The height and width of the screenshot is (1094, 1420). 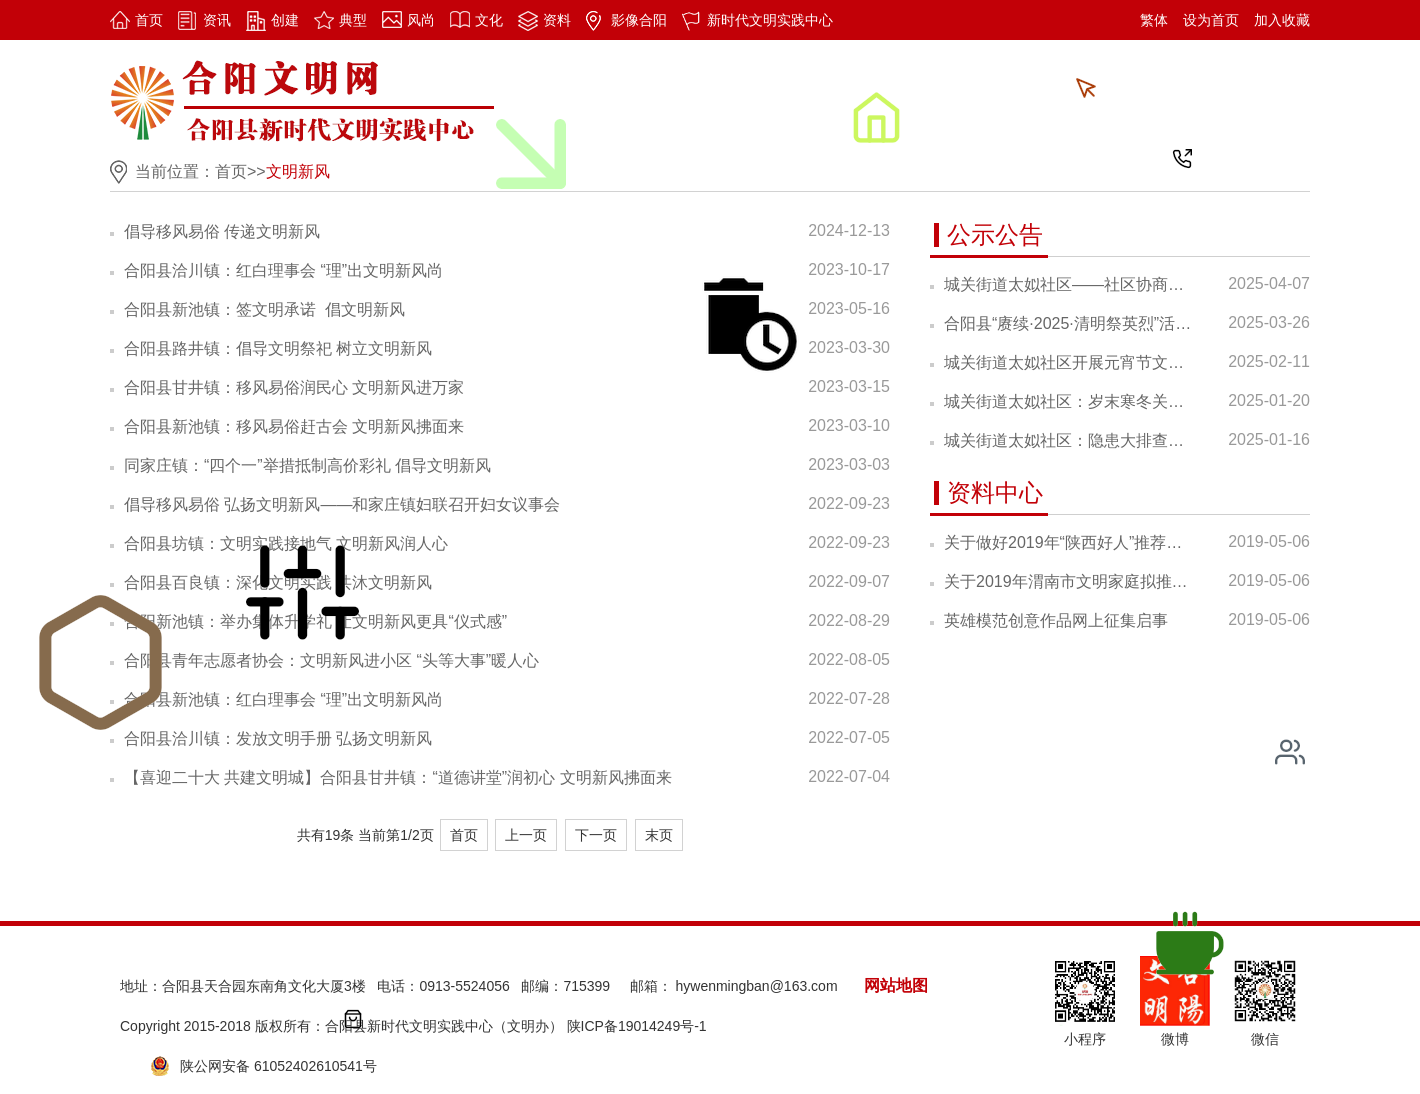 I want to click on make an outgoing call, so click(x=1182, y=159).